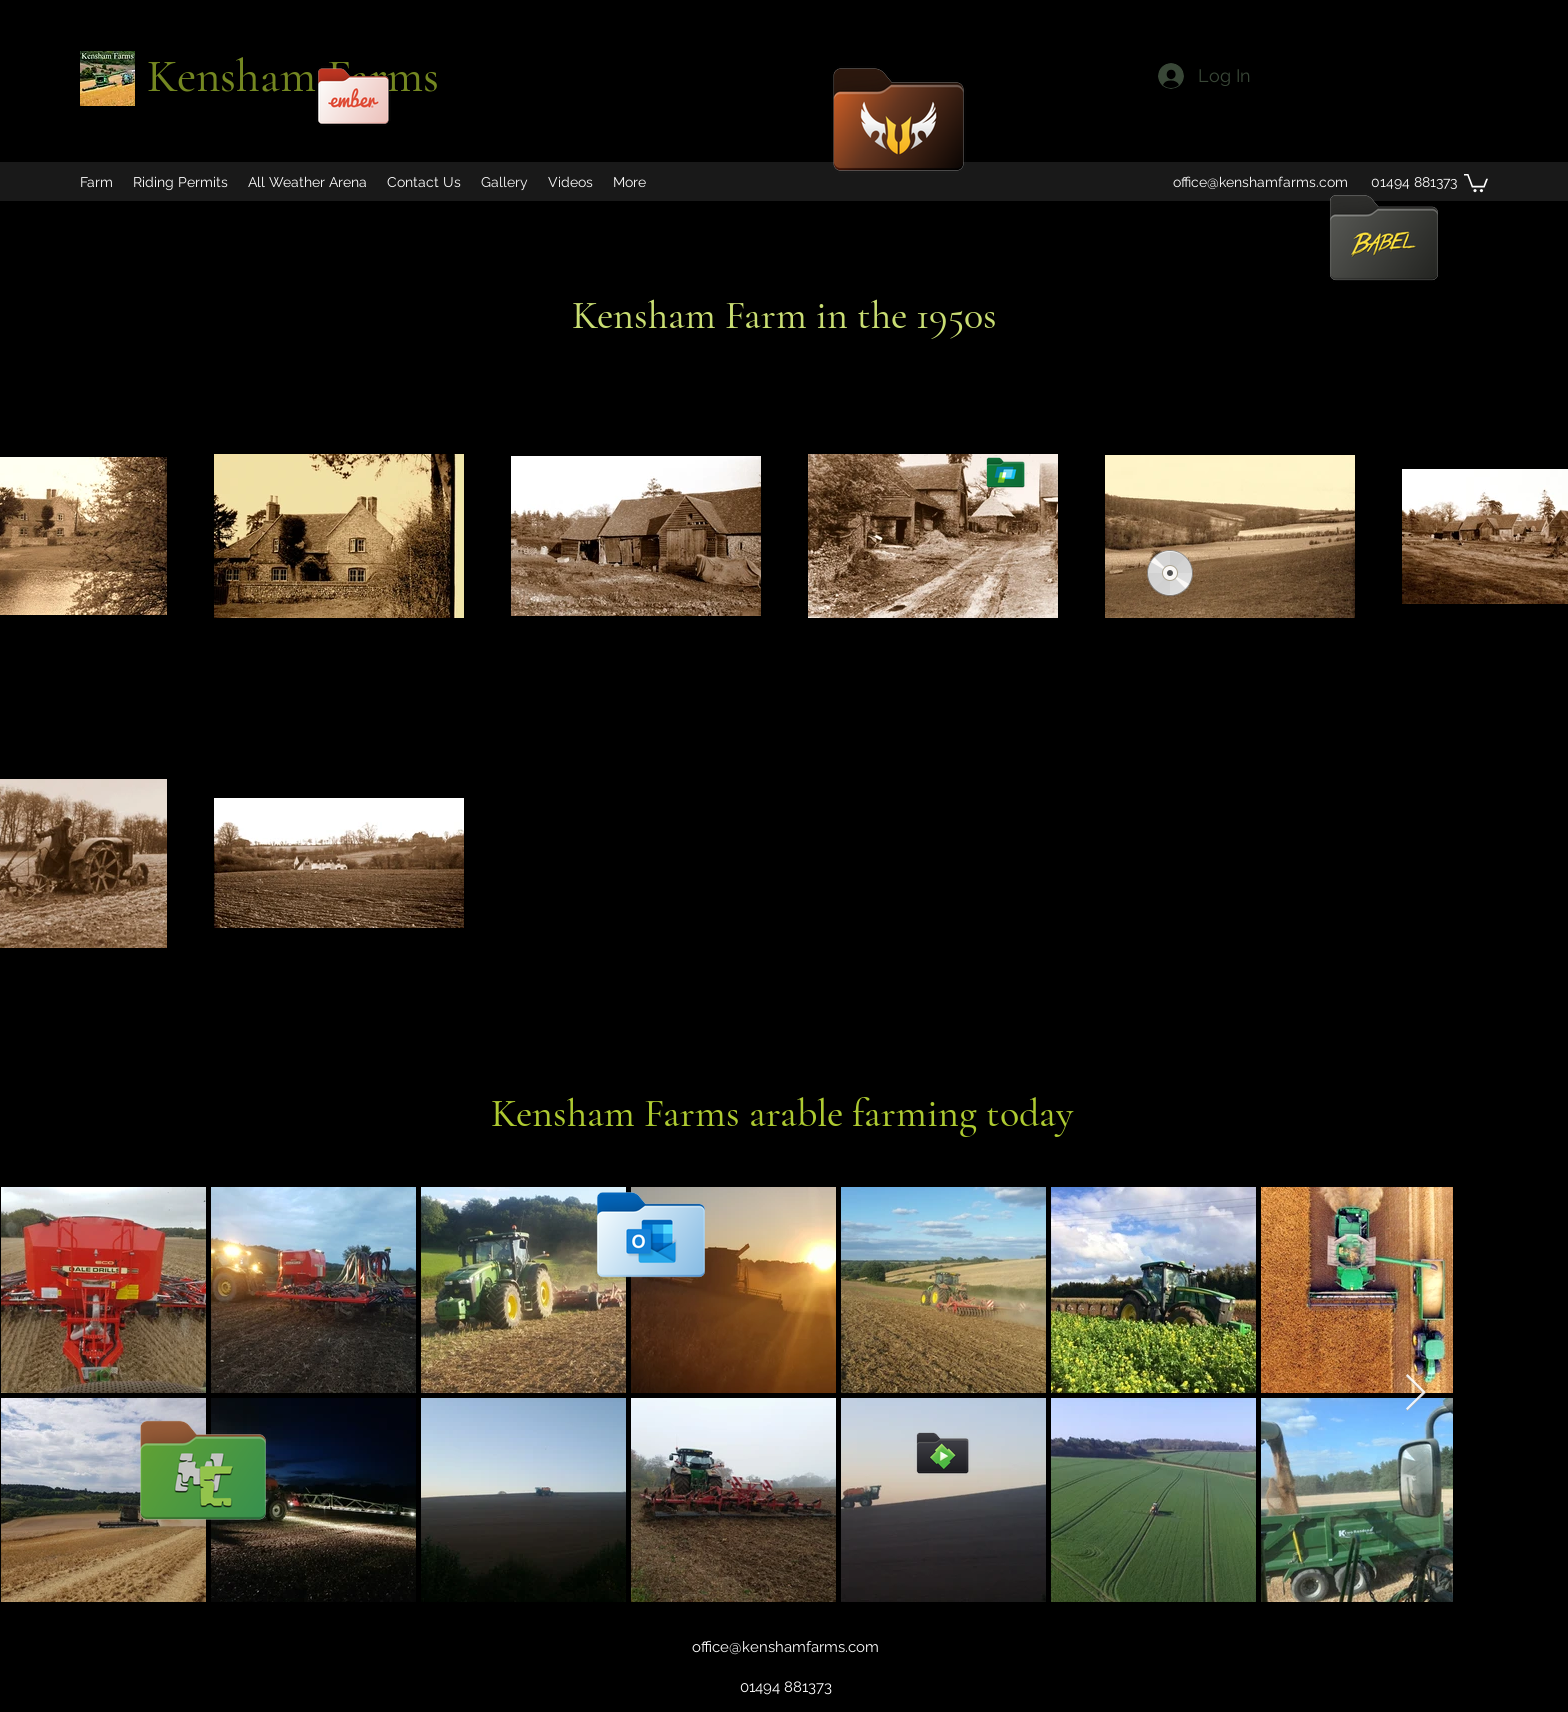 This screenshot has width=1568, height=1712. I want to click on open asus tuf gaming files folder, so click(898, 123).